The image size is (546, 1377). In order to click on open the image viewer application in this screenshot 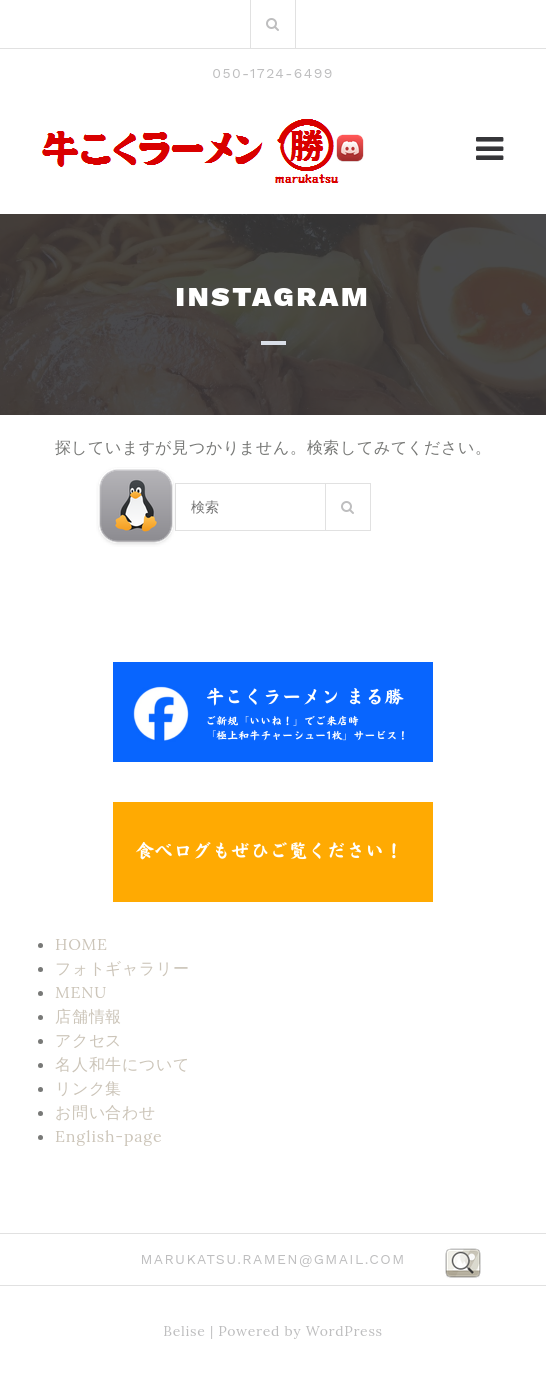, I will do `click(463, 1263)`.